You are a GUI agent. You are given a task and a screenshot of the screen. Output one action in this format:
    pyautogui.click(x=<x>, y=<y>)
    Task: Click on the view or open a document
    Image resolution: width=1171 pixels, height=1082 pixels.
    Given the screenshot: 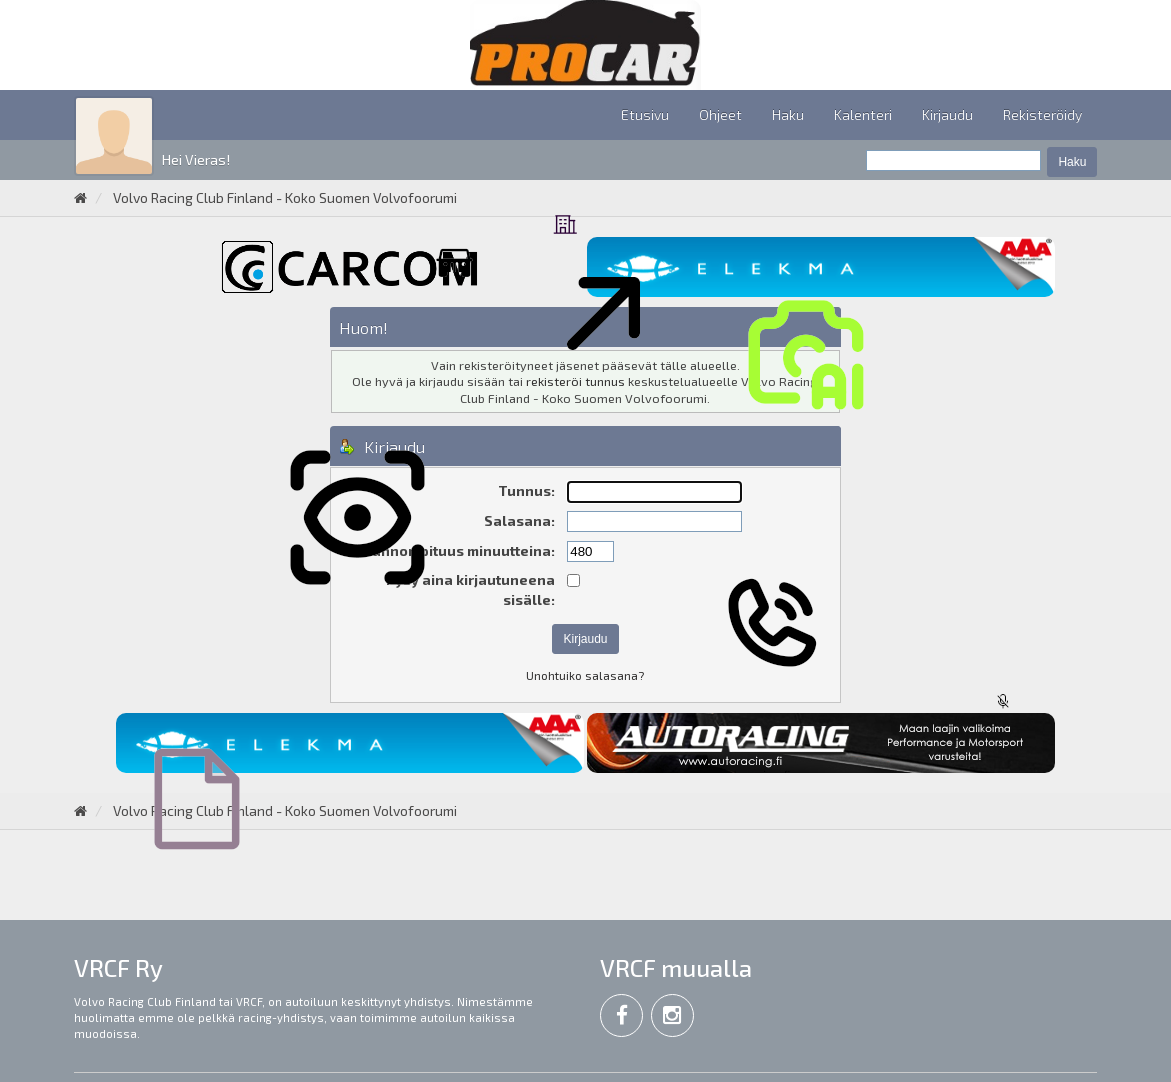 What is the action you would take?
    pyautogui.click(x=197, y=799)
    